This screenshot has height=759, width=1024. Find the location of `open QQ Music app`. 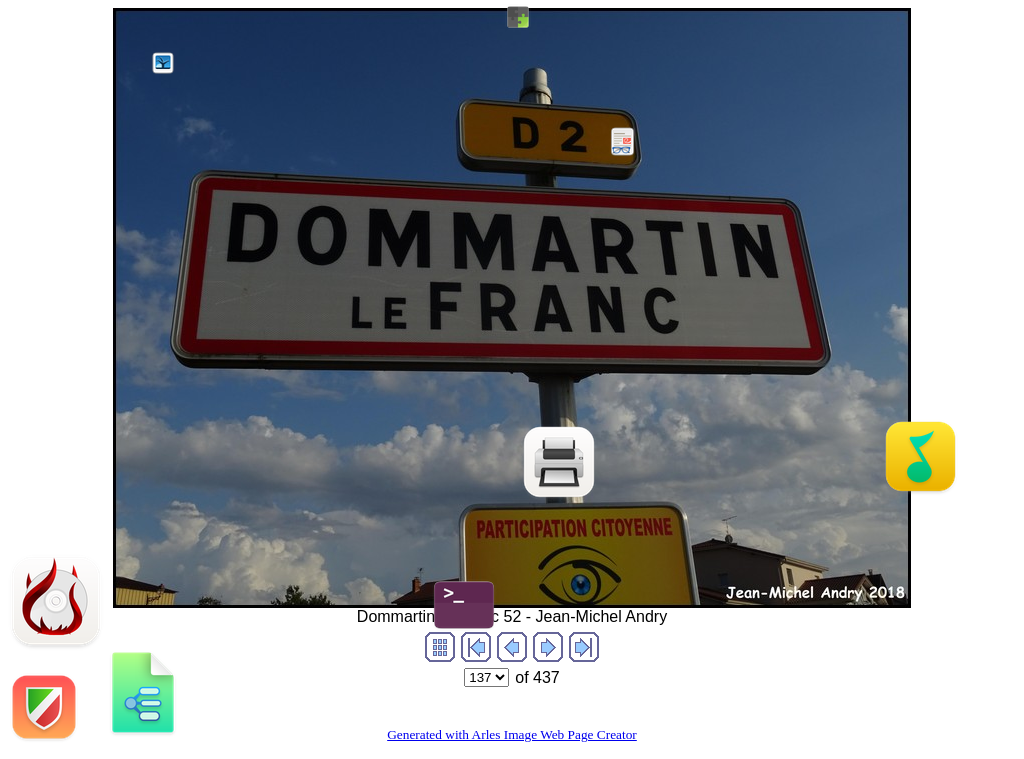

open QQ Music app is located at coordinates (920, 456).